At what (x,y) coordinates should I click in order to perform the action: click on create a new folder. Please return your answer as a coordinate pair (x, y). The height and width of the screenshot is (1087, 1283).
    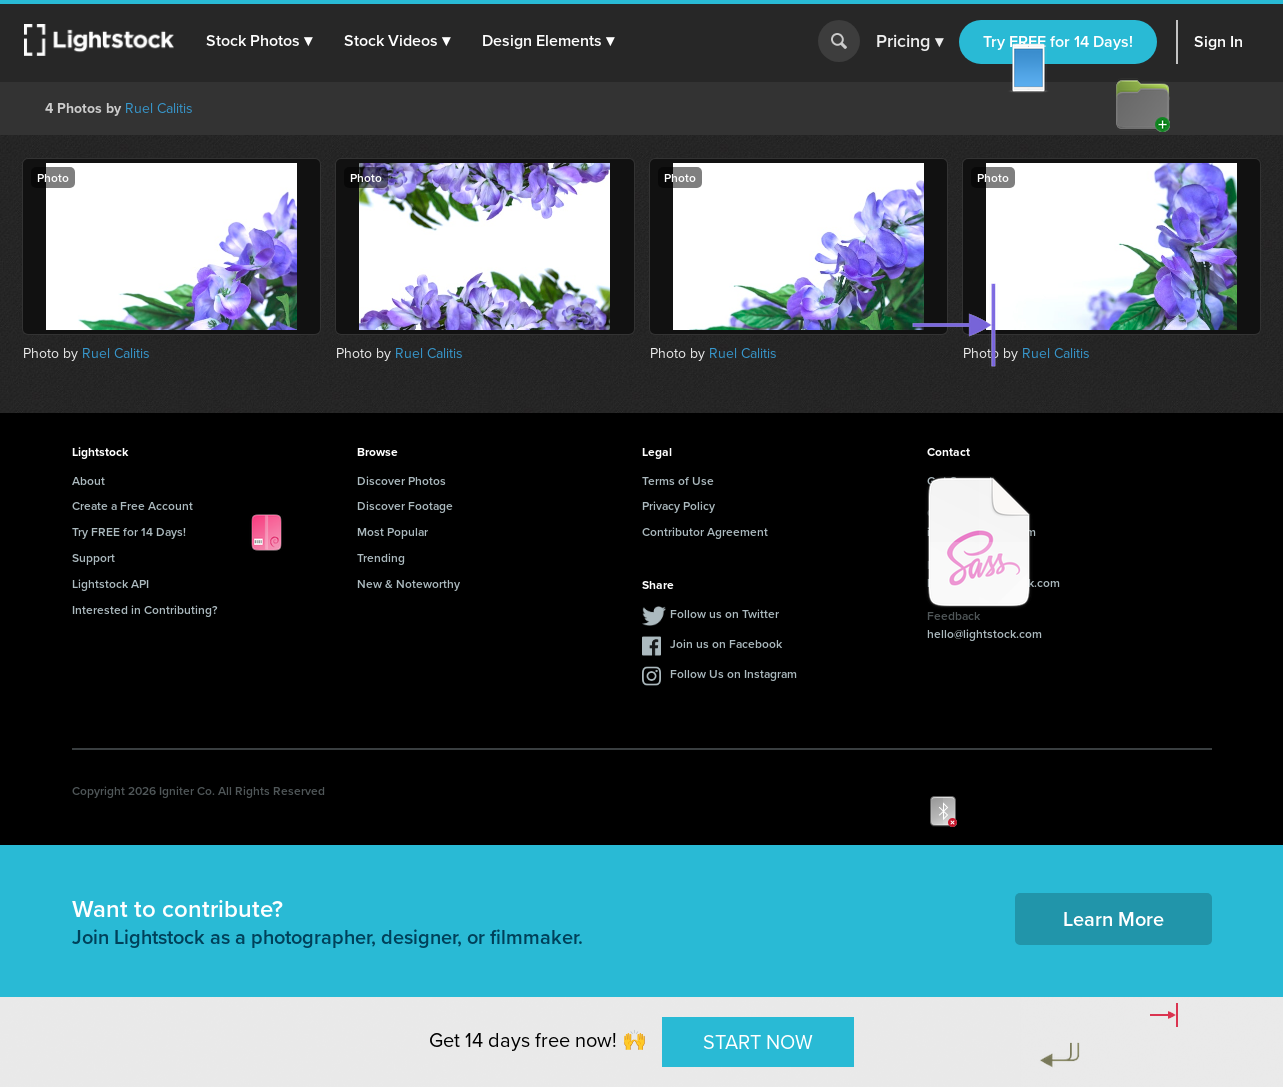
    Looking at the image, I should click on (1142, 104).